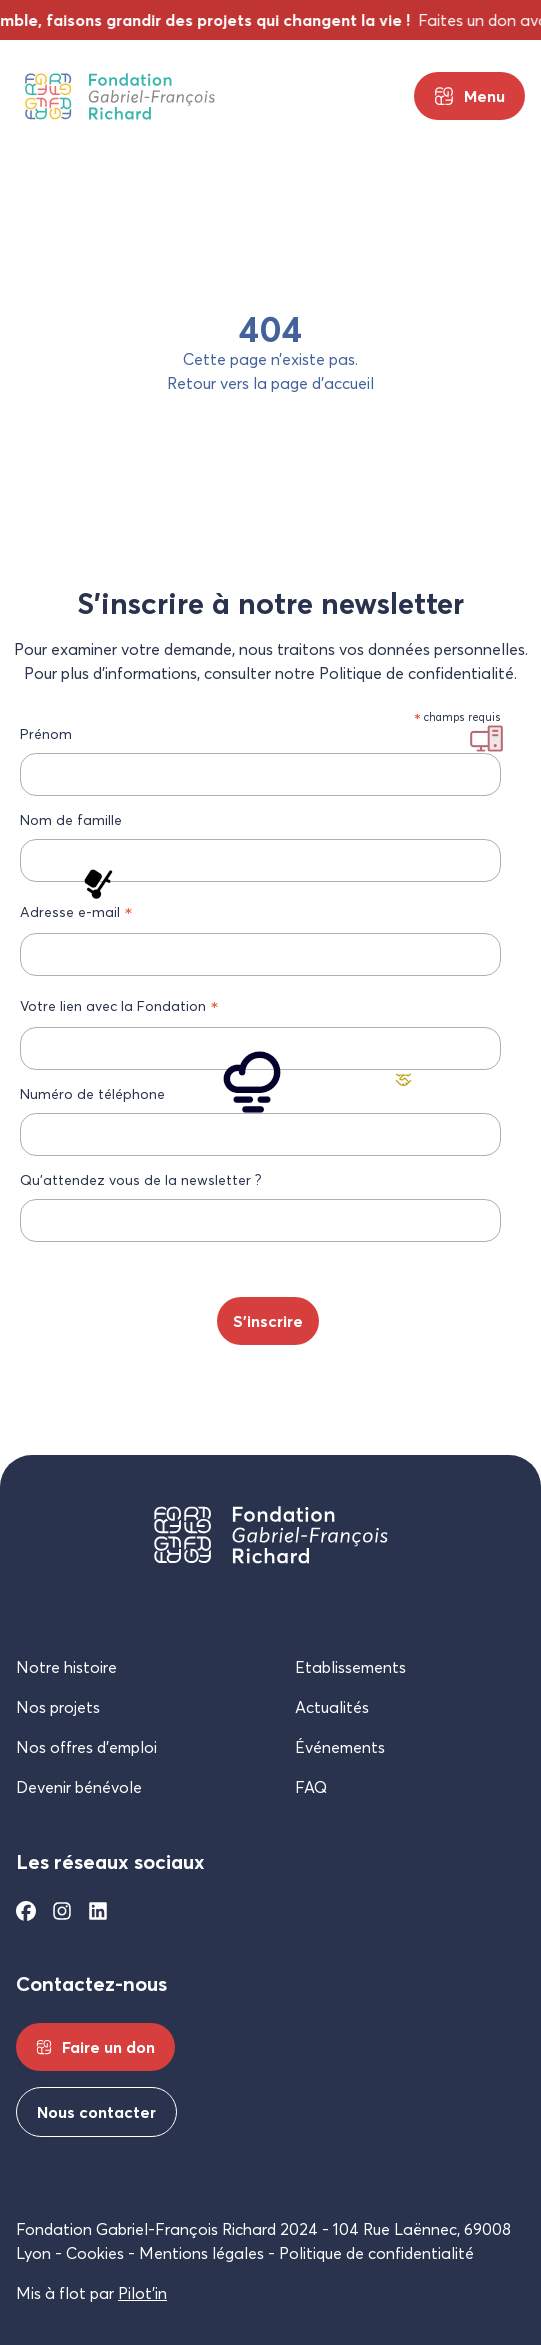  I want to click on view your shopping cart, so click(98, 883).